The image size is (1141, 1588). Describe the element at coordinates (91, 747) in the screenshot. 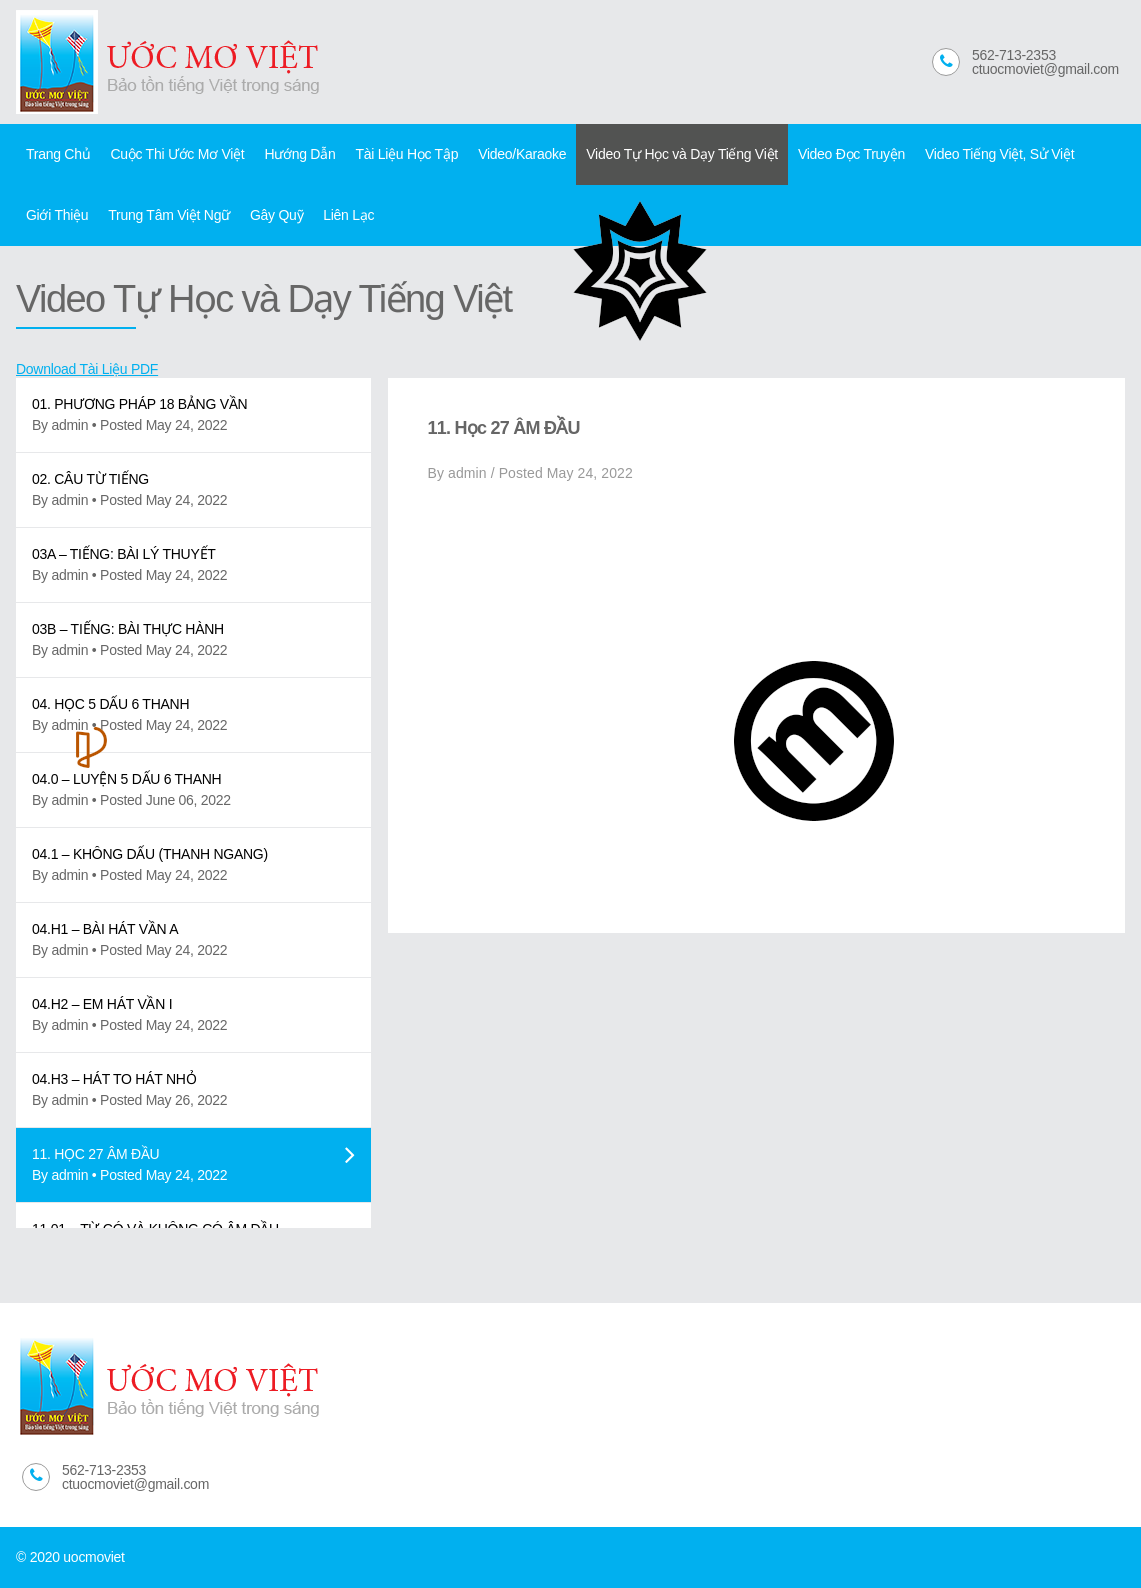

I see `open Progate coding learning platform` at that location.